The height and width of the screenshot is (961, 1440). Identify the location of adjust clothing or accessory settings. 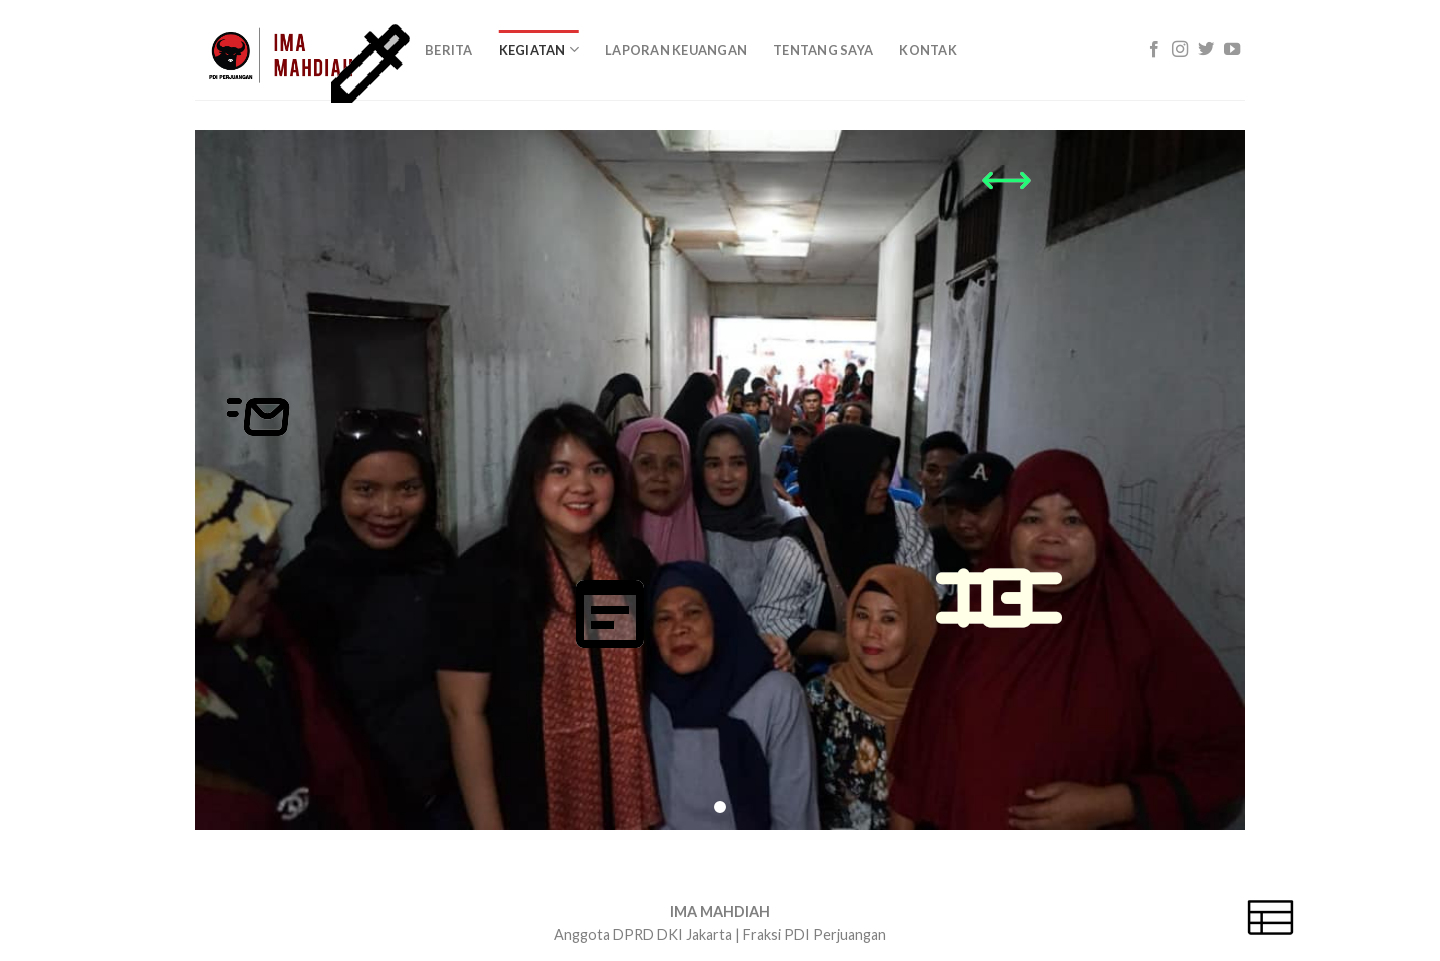
(999, 598).